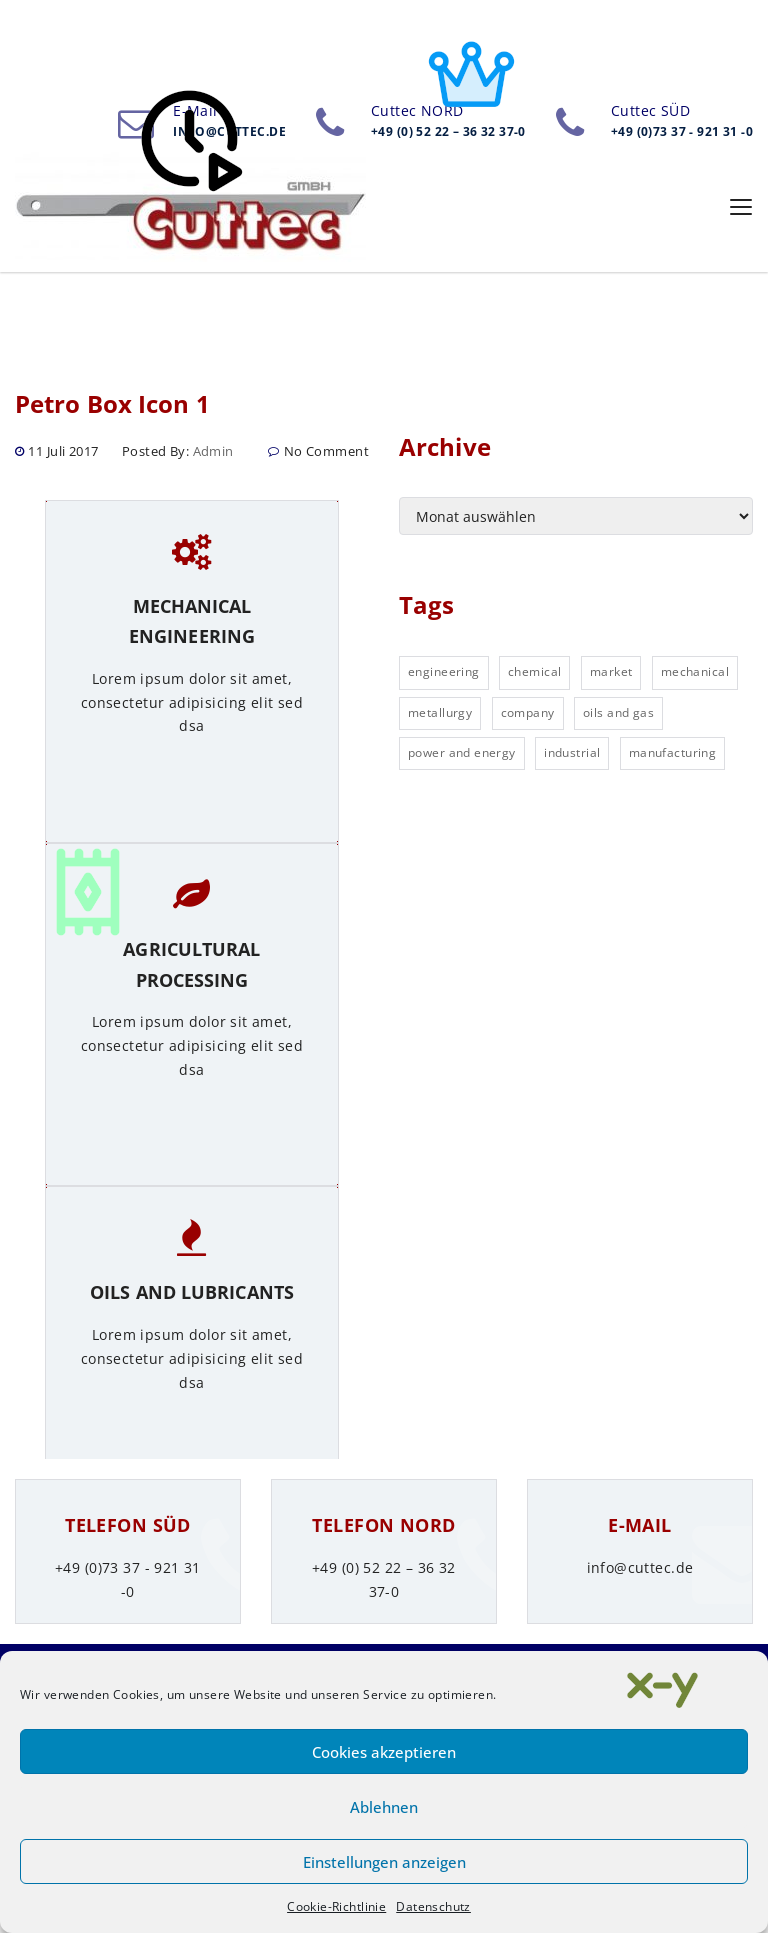 The width and height of the screenshot is (768, 1933). I want to click on indicates premium or VIP membership status, so click(471, 78).